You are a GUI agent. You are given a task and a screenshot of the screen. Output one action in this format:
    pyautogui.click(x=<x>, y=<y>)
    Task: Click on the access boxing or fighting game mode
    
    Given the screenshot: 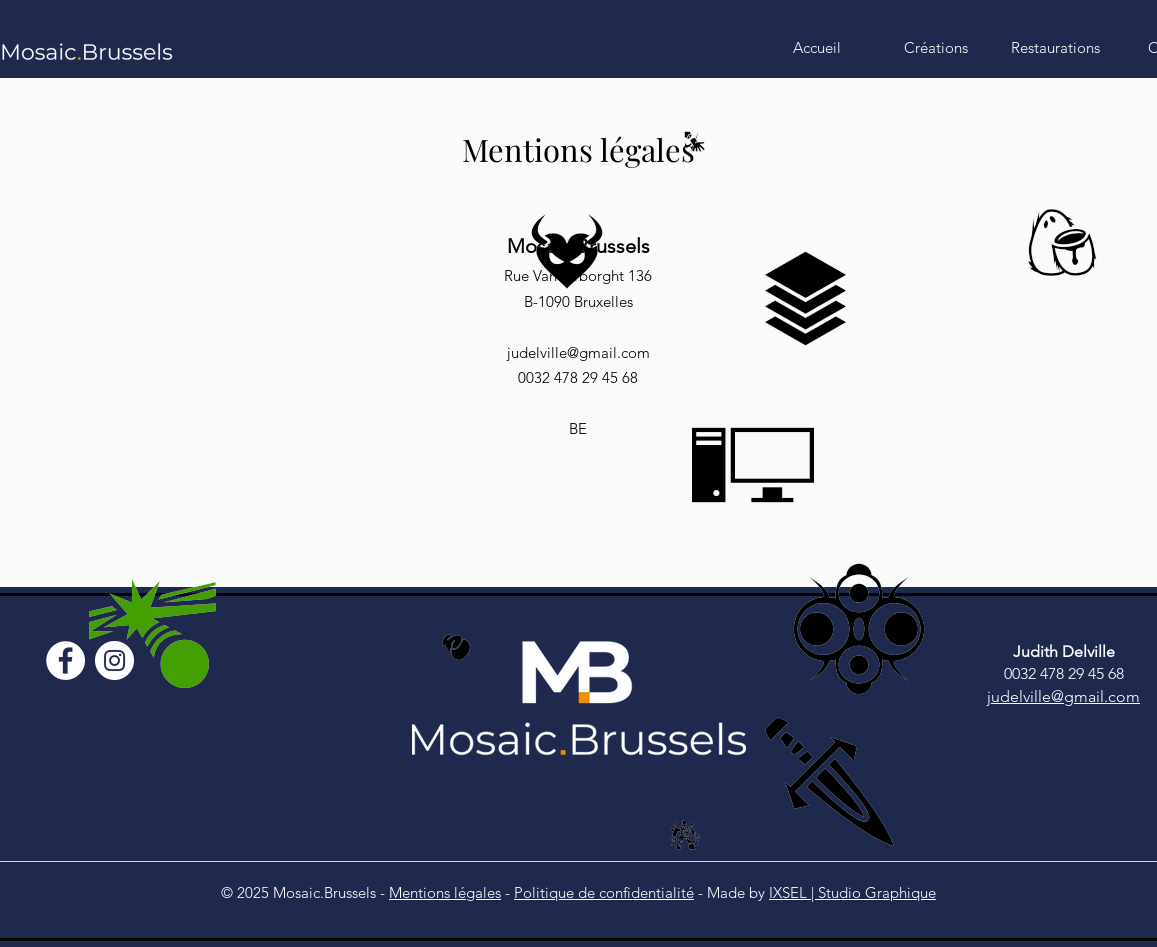 What is the action you would take?
    pyautogui.click(x=456, y=646)
    